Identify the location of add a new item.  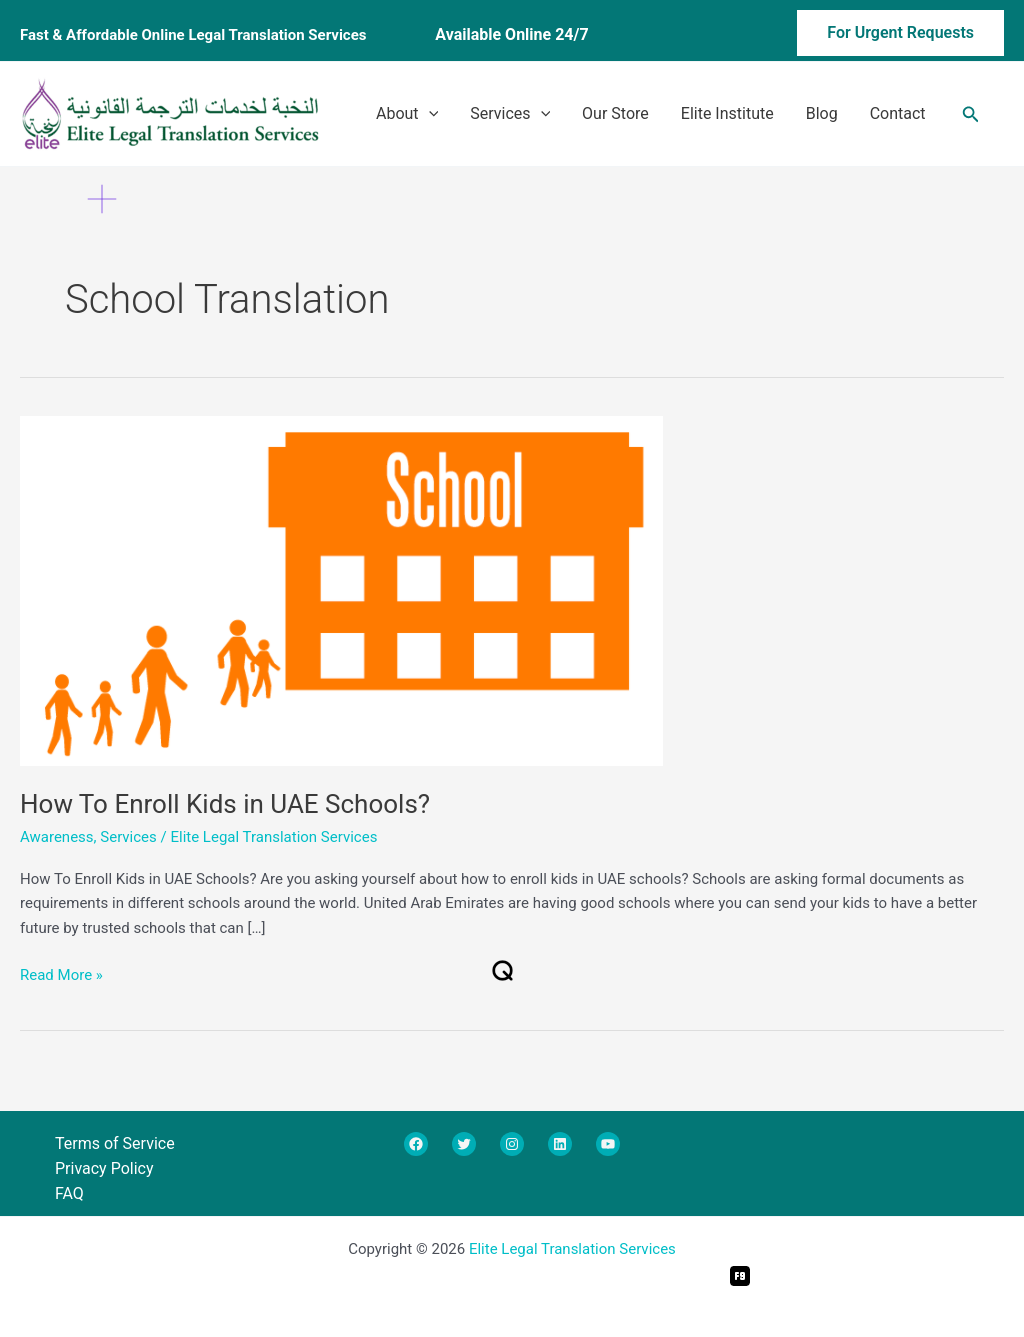
(102, 199).